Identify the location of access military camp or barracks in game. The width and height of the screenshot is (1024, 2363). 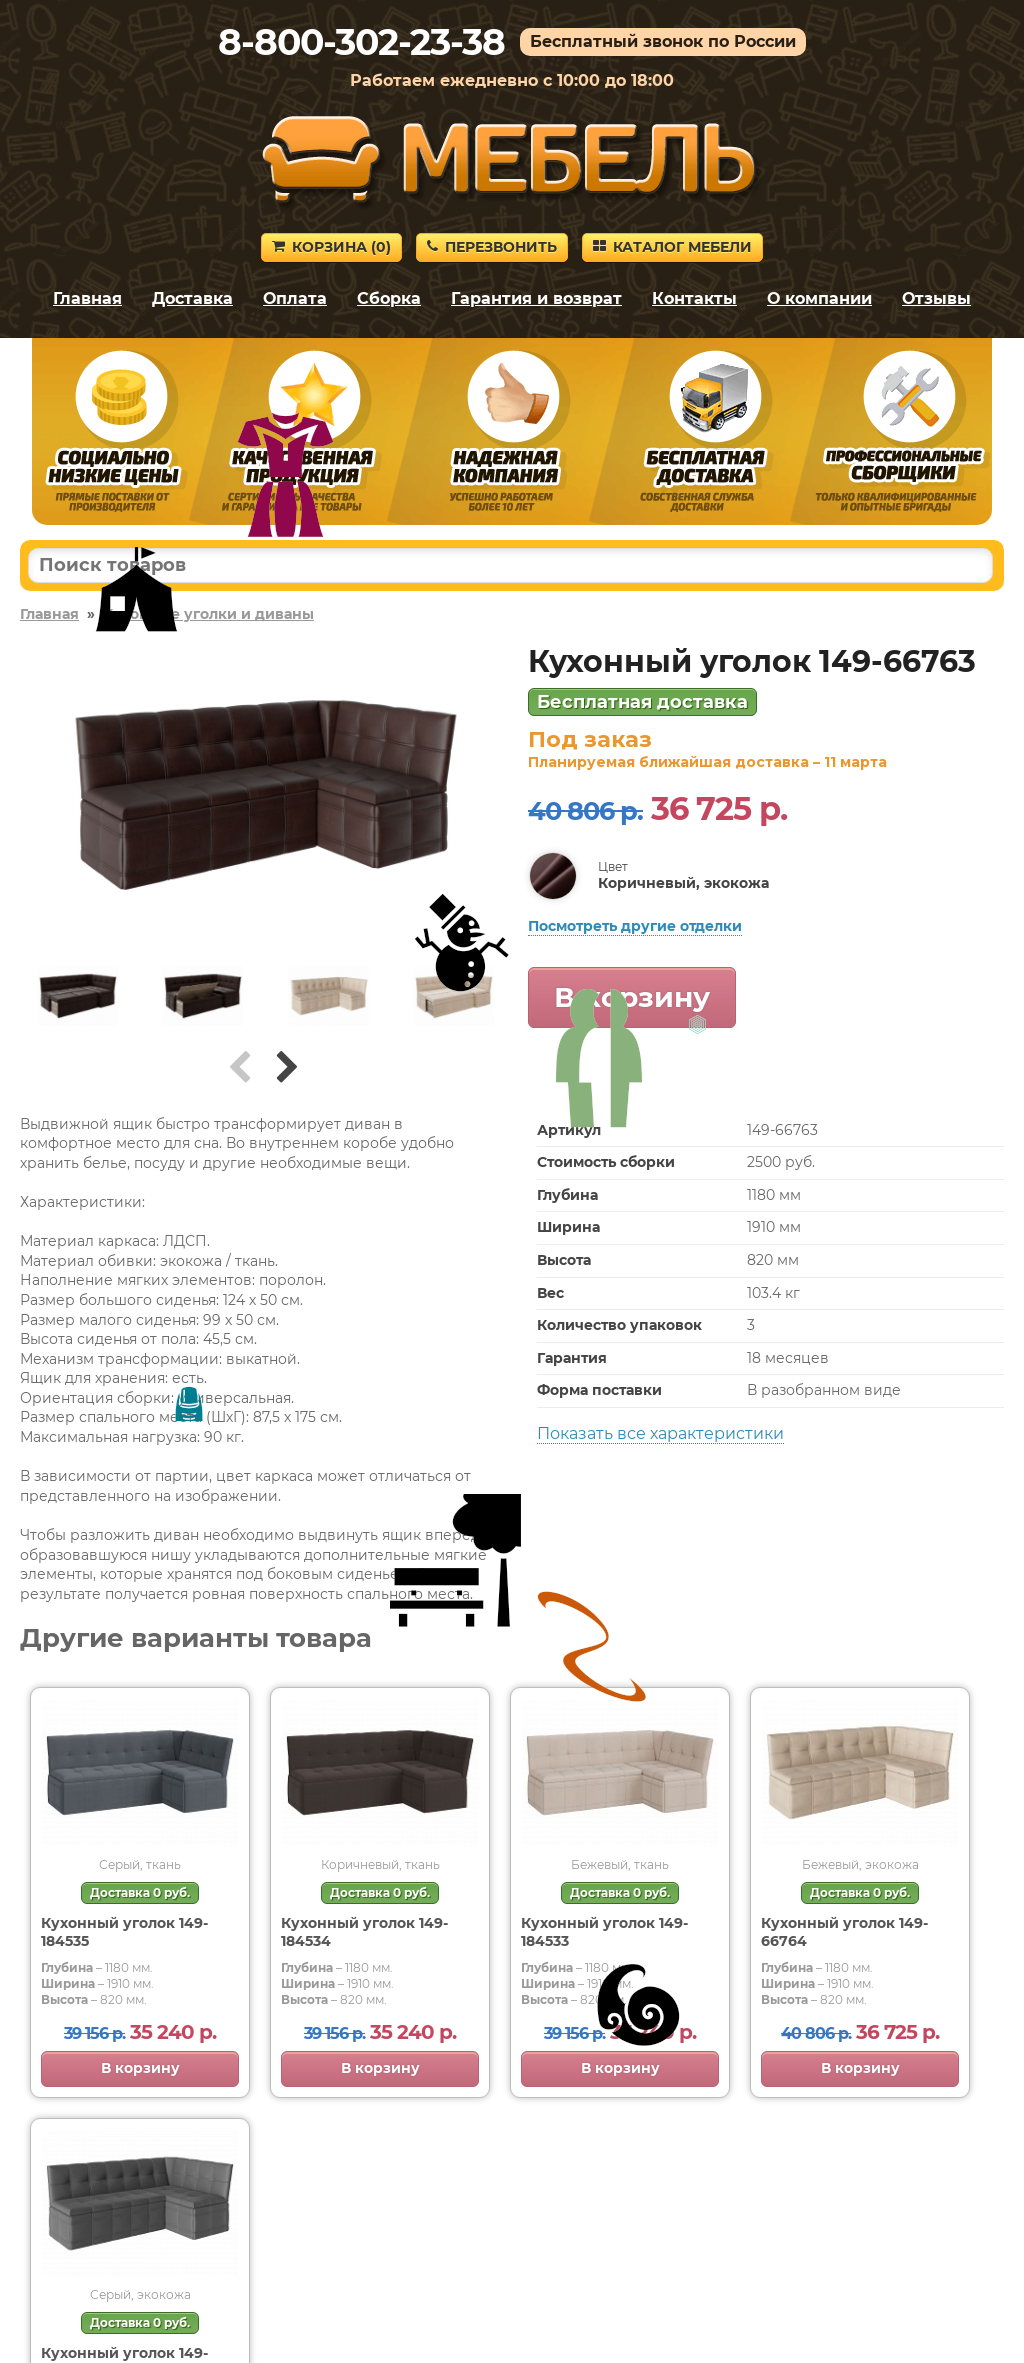
(136, 588).